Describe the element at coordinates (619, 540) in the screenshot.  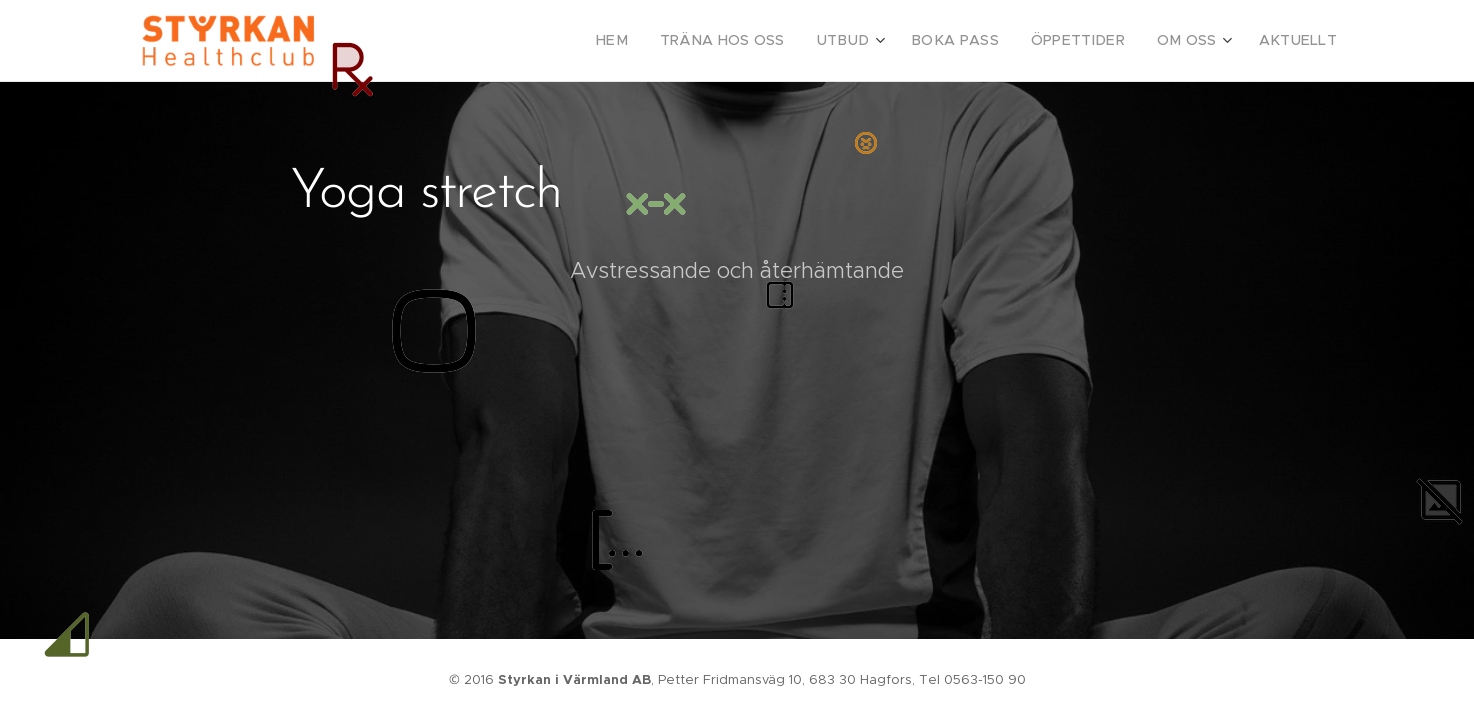
I see `indicates the start of a contained or grouped section` at that location.